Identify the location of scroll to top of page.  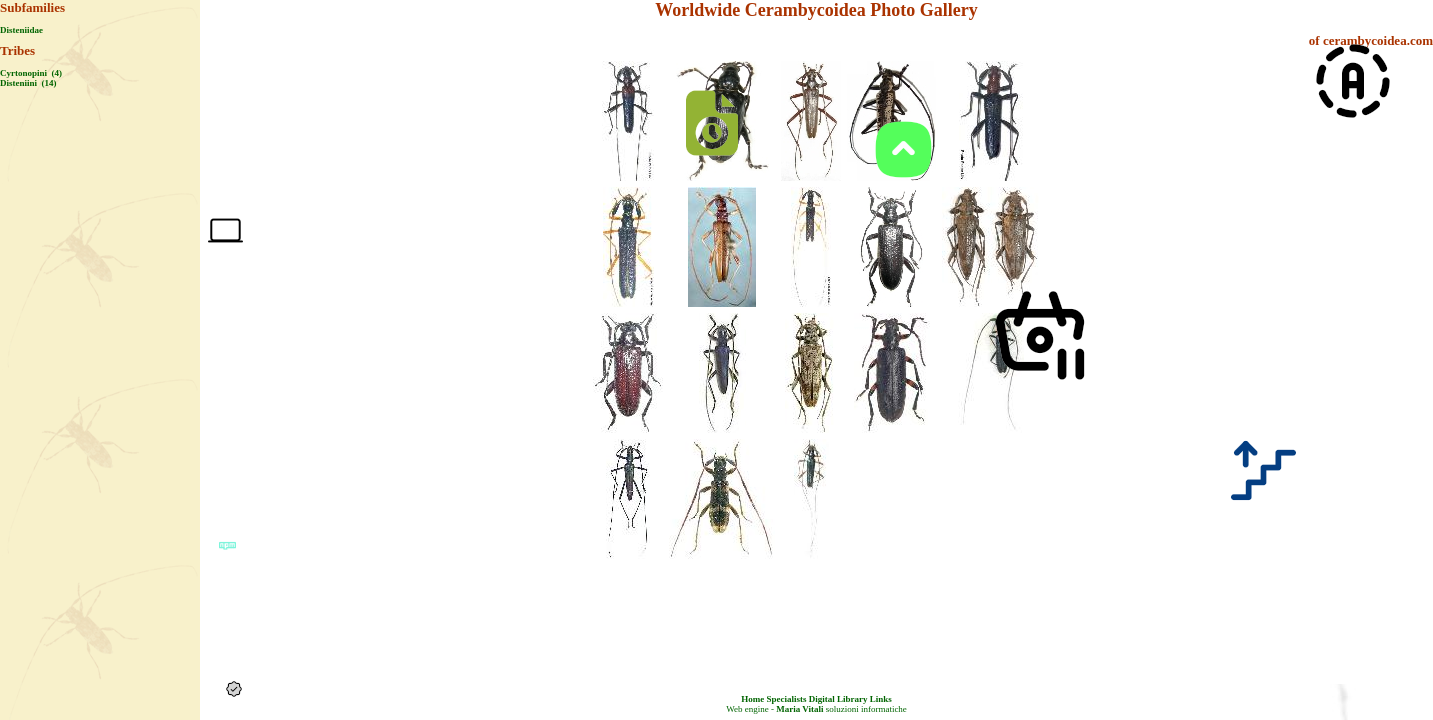
(903, 149).